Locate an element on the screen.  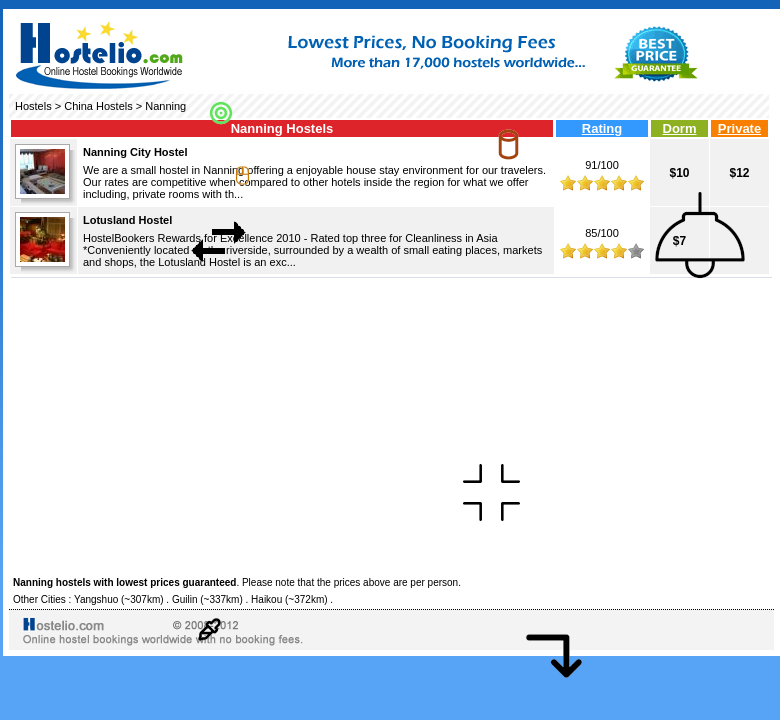
access database or storage is located at coordinates (508, 144).